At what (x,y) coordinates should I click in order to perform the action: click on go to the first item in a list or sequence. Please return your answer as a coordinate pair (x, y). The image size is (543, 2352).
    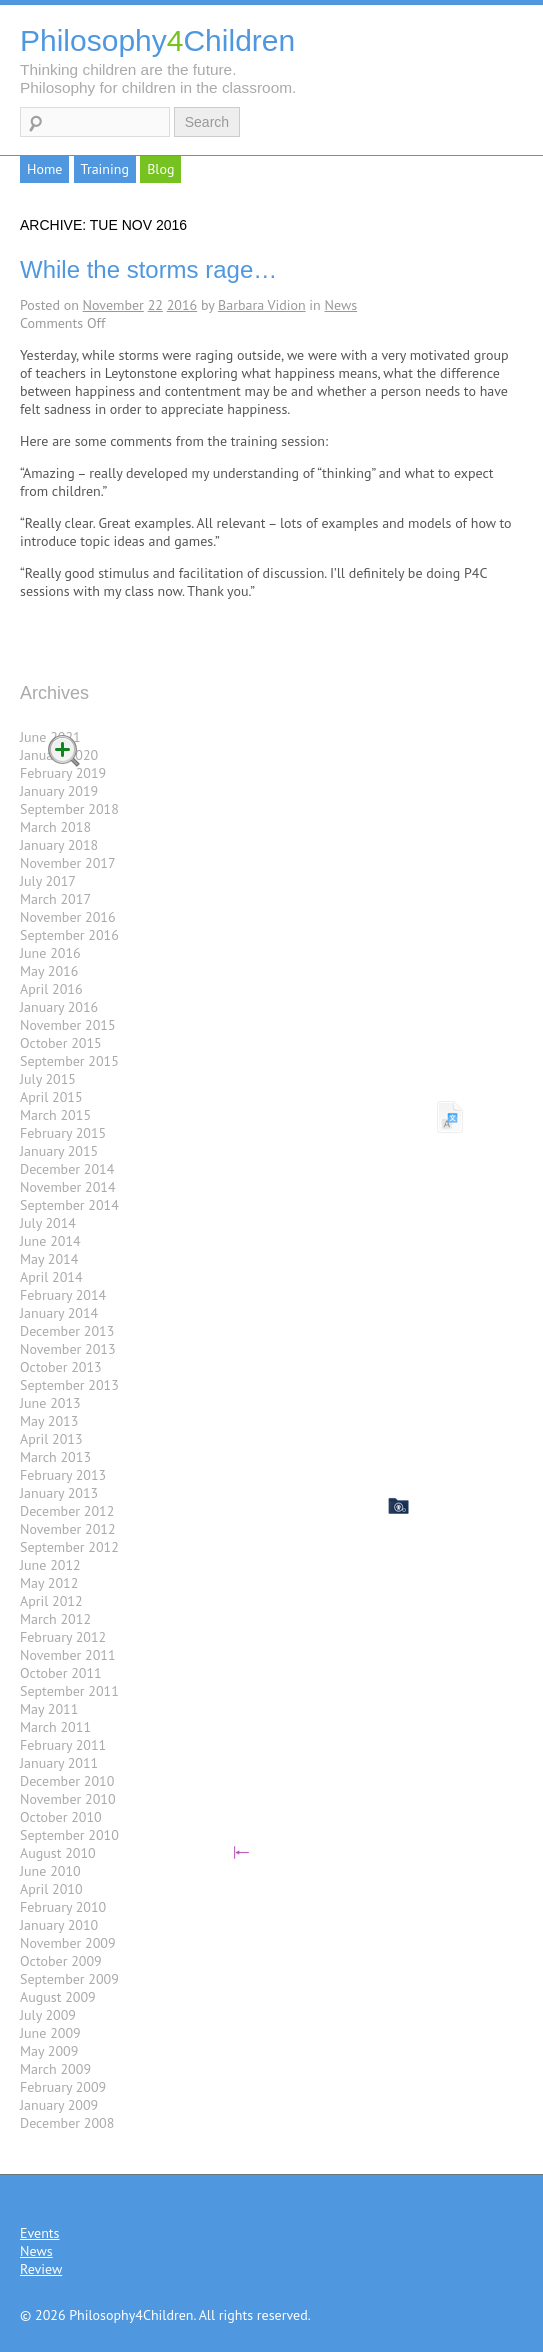
    Looking at the image, I should click on (241, 1852).